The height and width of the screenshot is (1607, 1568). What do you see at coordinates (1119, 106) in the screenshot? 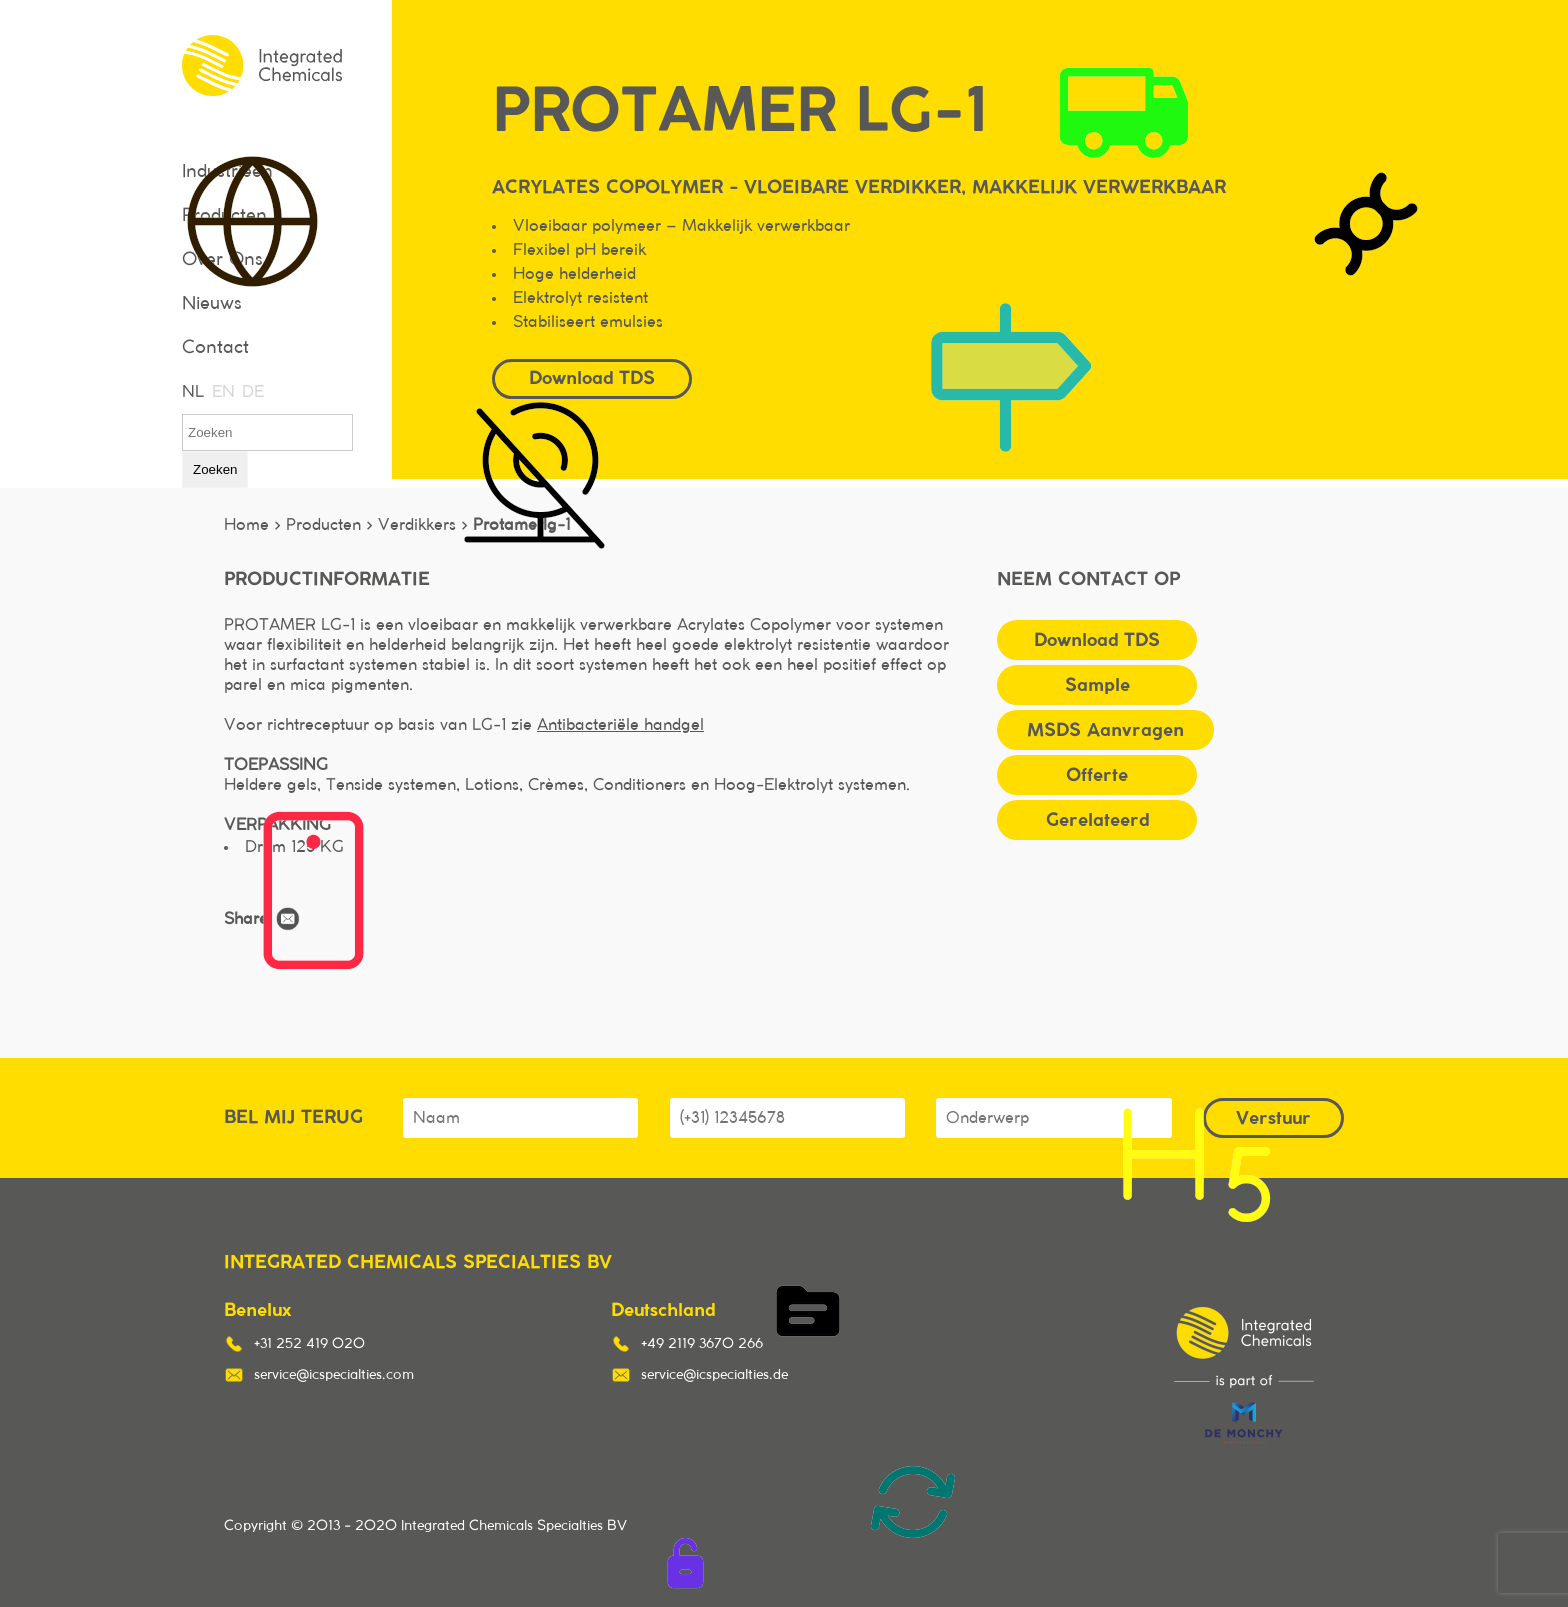
I see `track your delivery or shipment` at bounding box center [1119, 106].